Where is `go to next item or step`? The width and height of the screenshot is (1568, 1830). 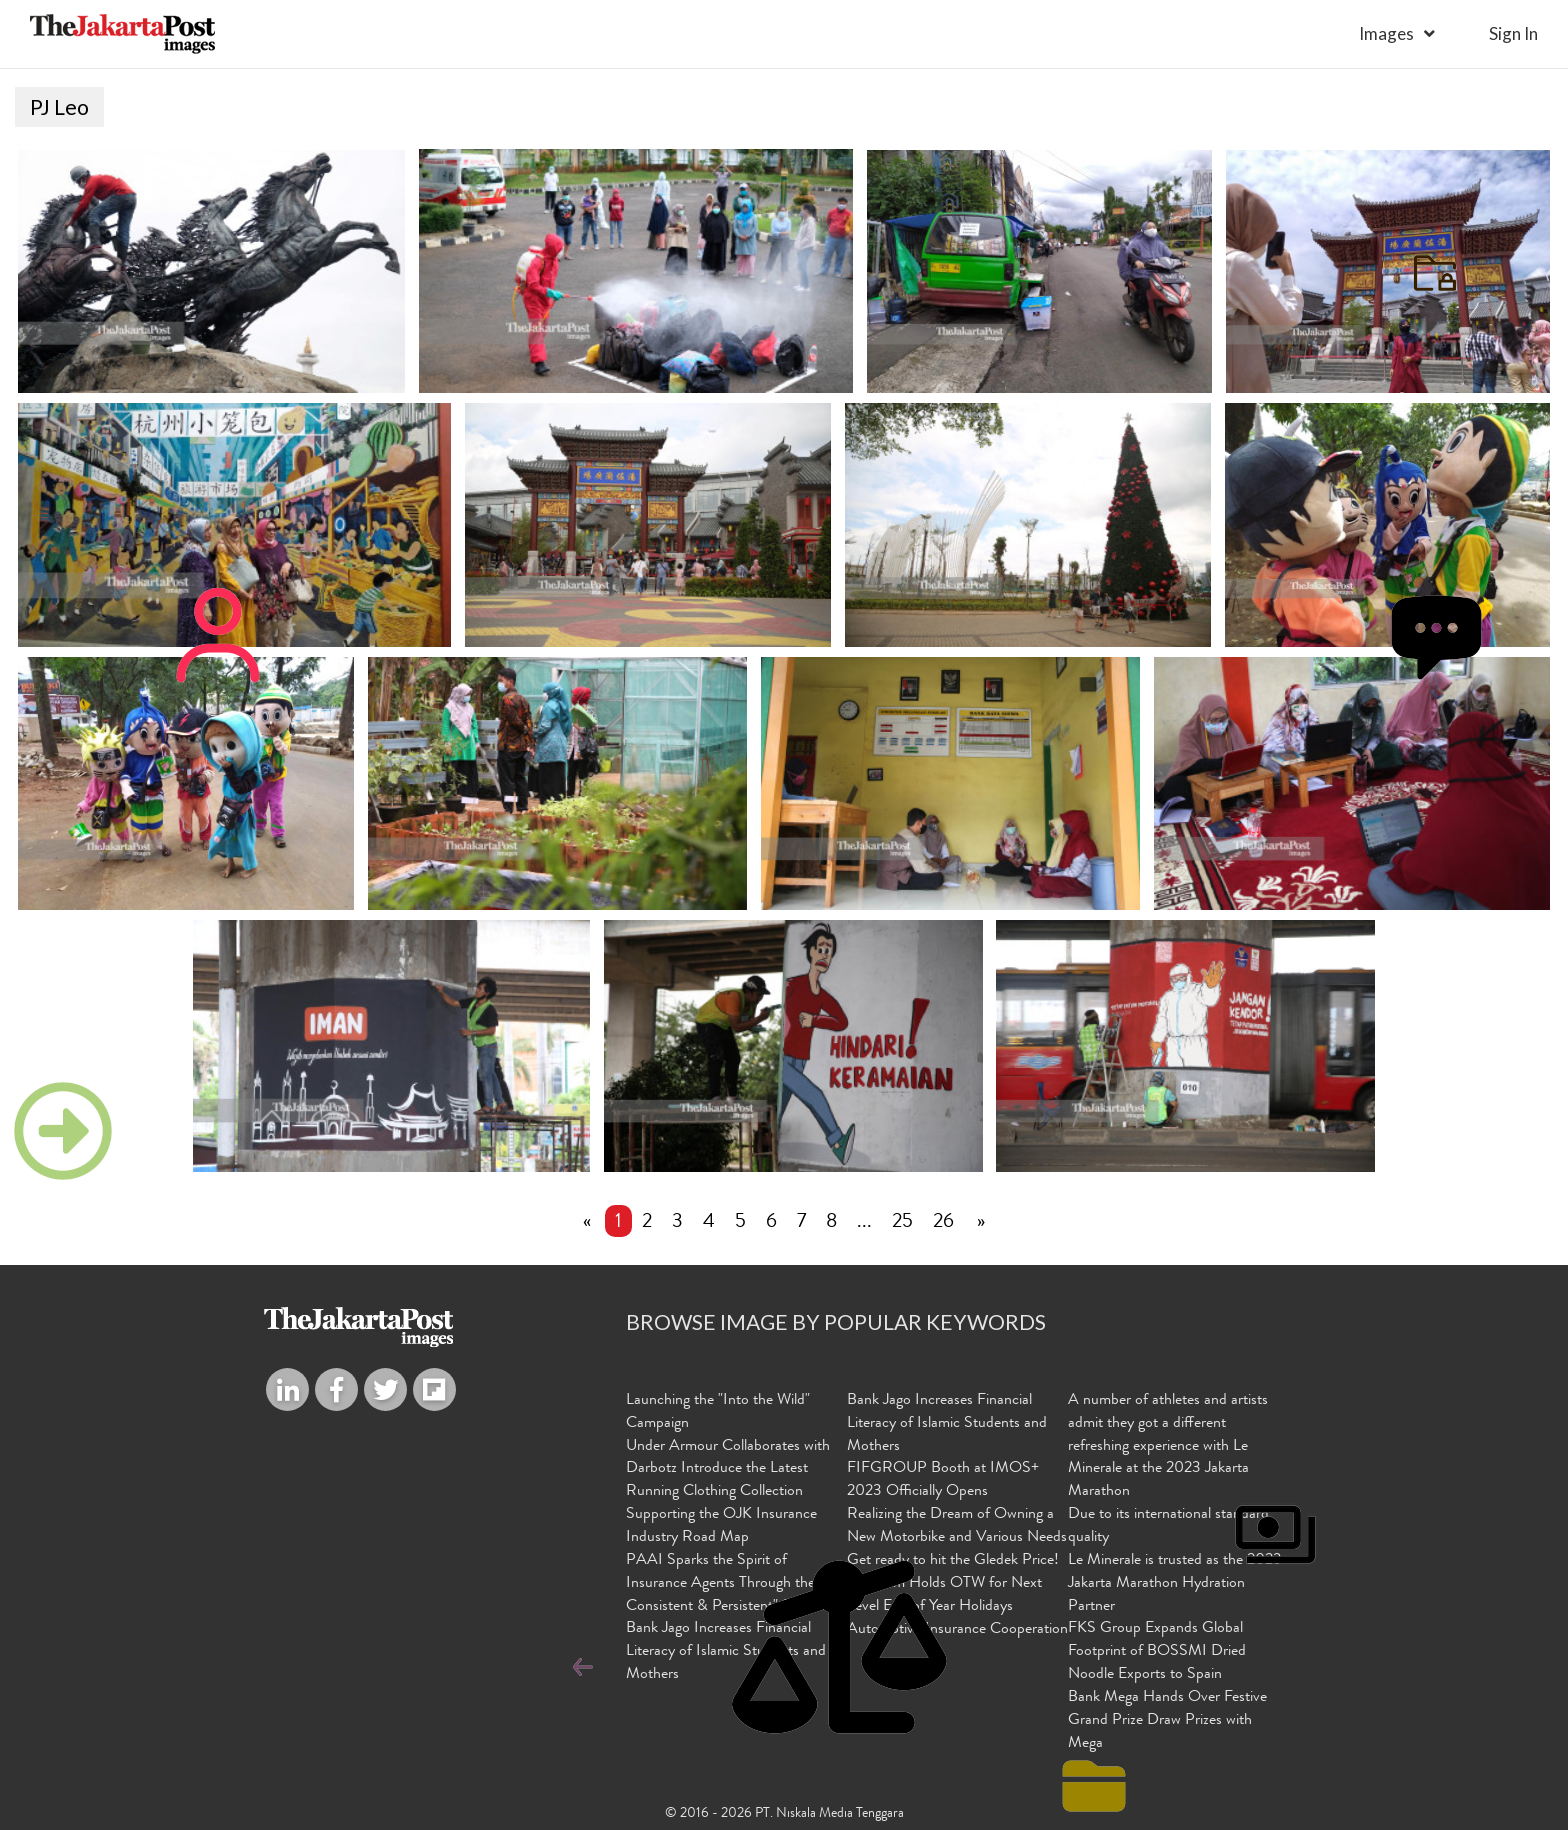 go to next item or step is located at coordinates (63, 1131).